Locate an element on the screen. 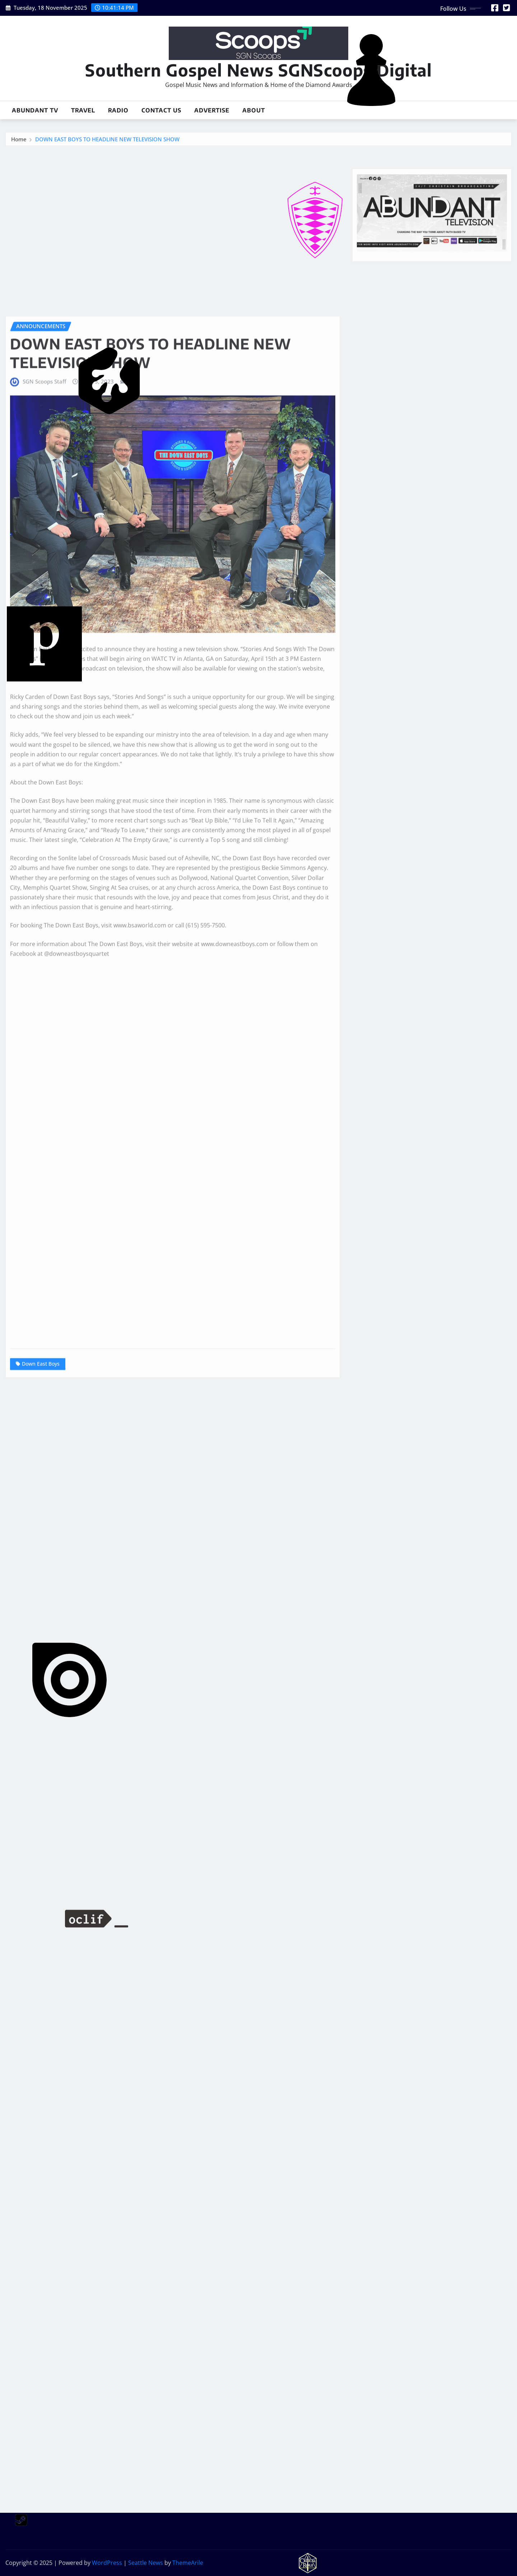  link to Treehouse learning platform is located at coordinates (109, 381).